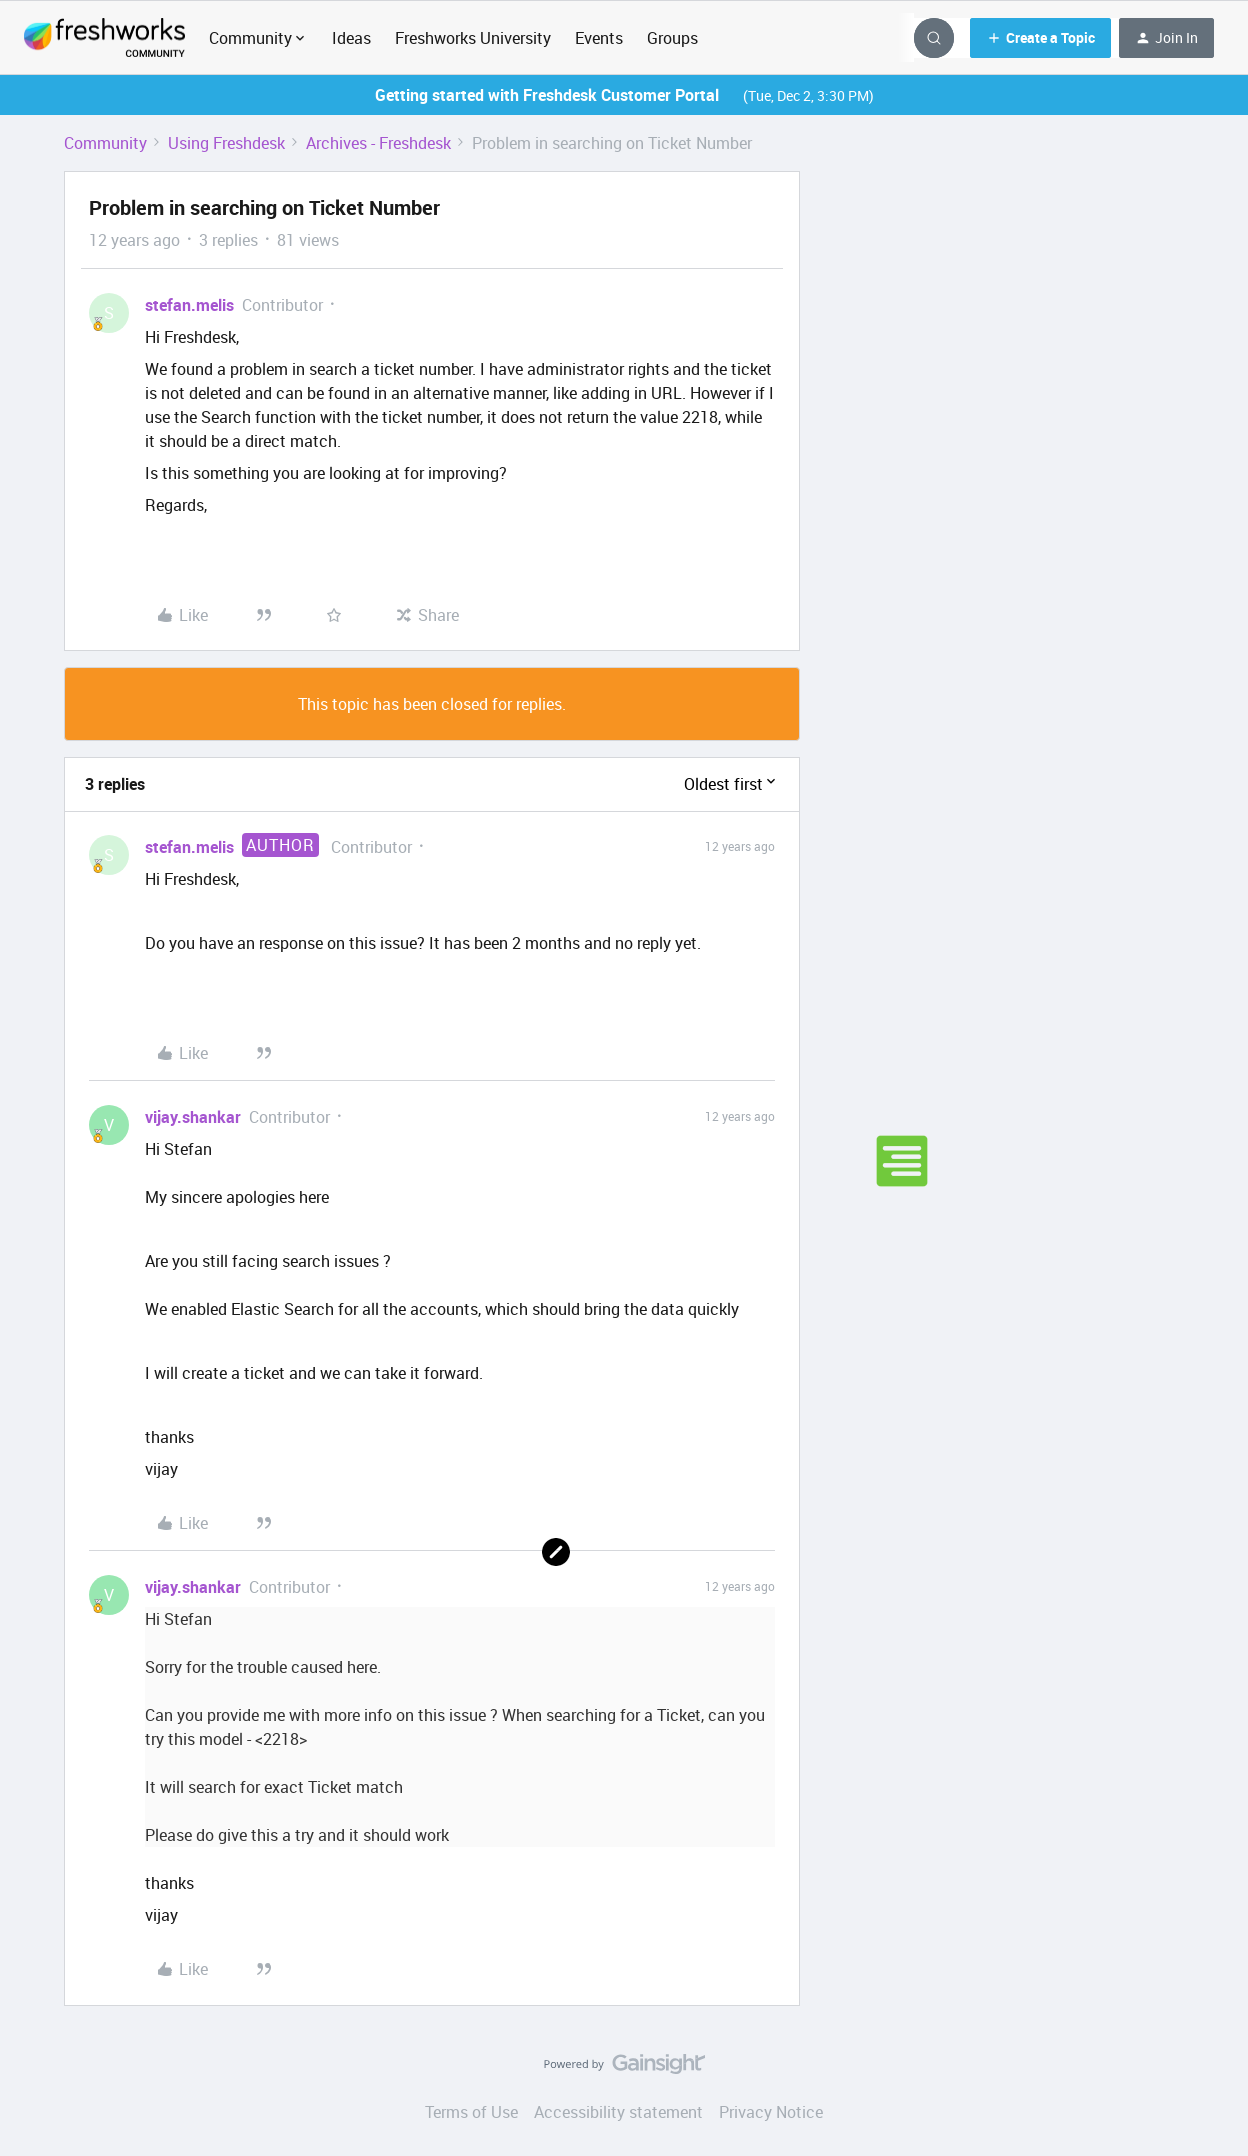  Describe the element at coordinates (902, 1161) in the screenshot. I see `align text to the right` at that location.